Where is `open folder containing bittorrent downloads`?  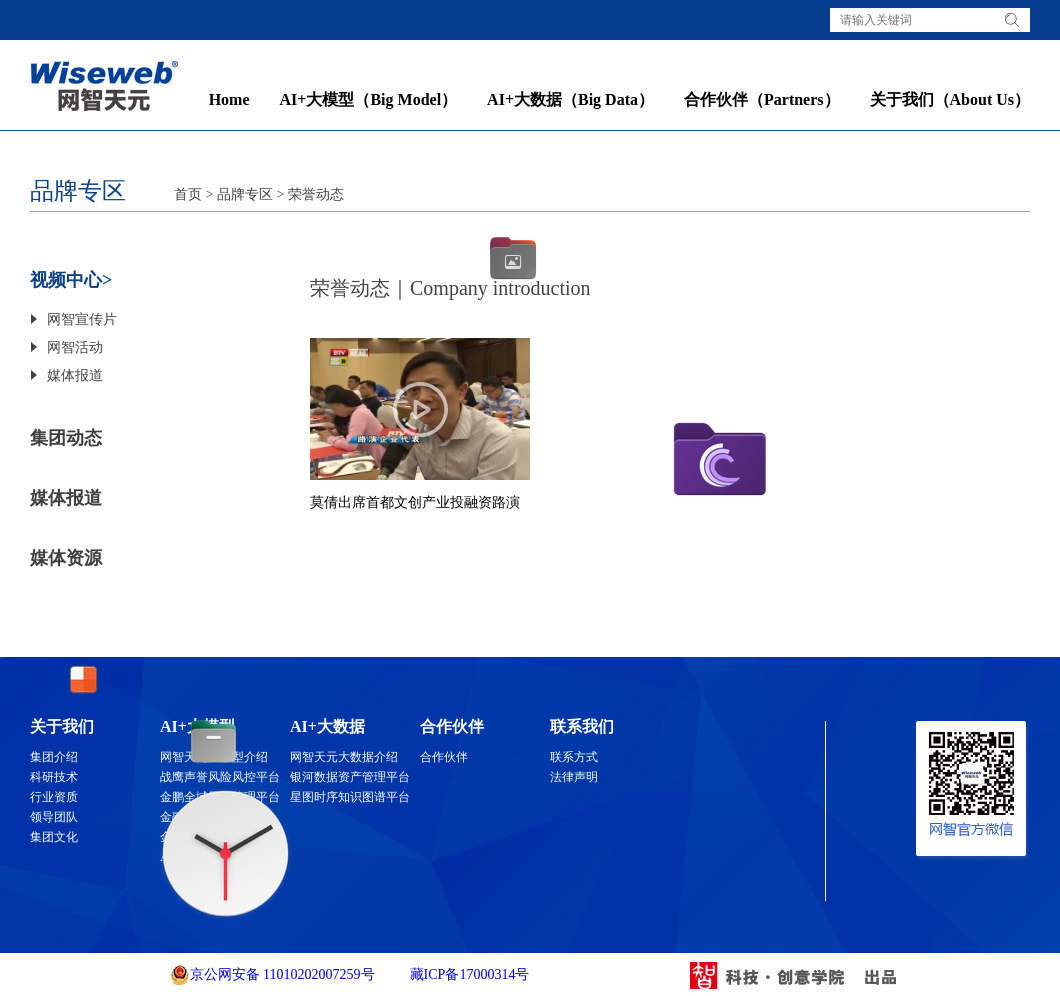 open folder containing bittorrent downloads is located at coordinates (719, 461).